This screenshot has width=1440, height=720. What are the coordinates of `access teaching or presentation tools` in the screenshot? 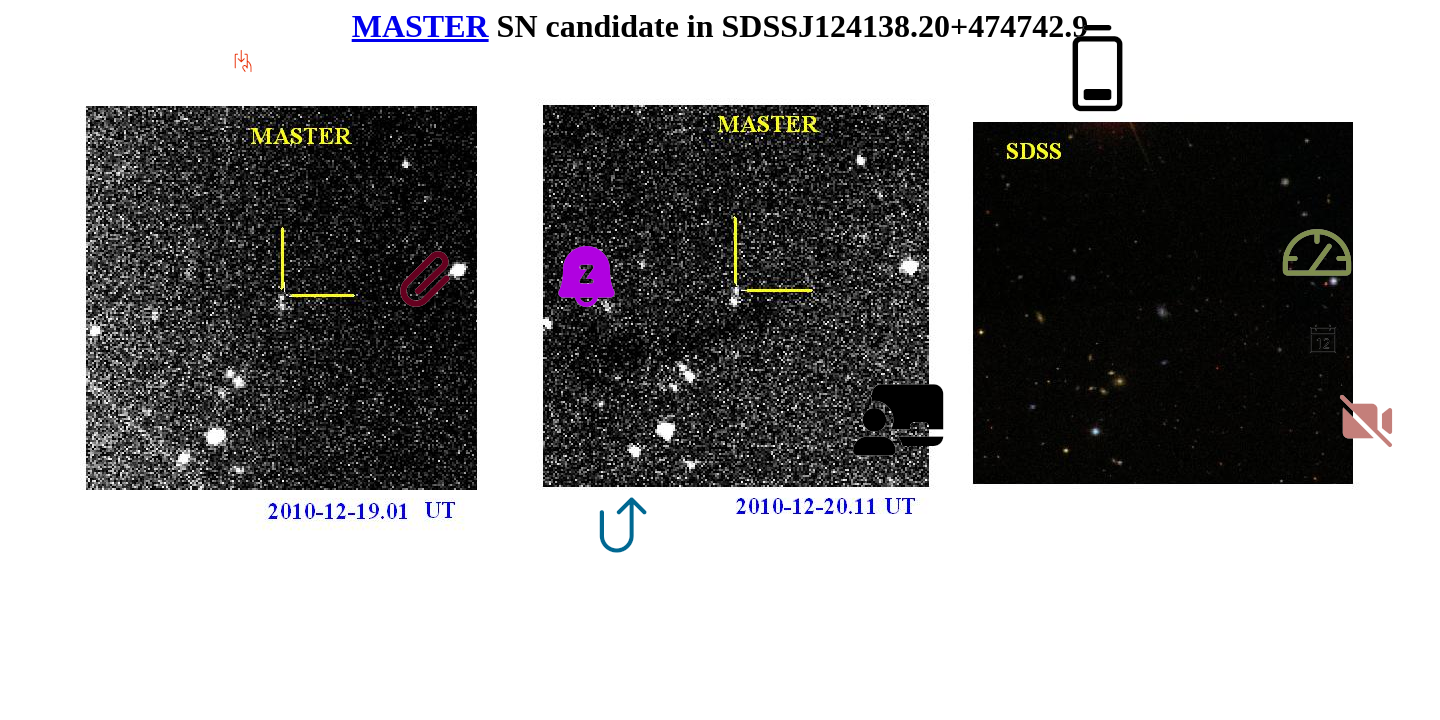 It's located at (900, 417).